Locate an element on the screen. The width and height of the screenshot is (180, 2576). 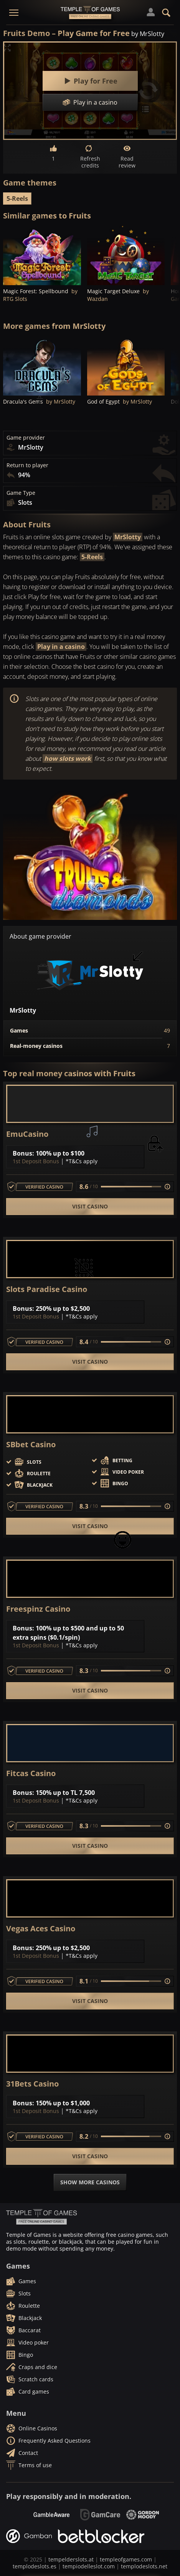
split view vertically is located at coordinates (40, 399).